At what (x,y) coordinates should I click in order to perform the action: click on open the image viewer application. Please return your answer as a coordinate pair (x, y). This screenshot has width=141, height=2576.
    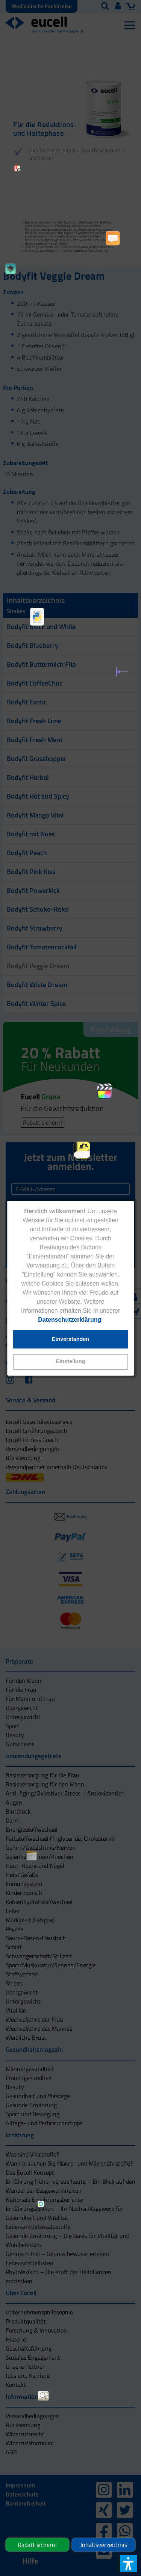
    Looking at the image, I should click on (43, 2396).